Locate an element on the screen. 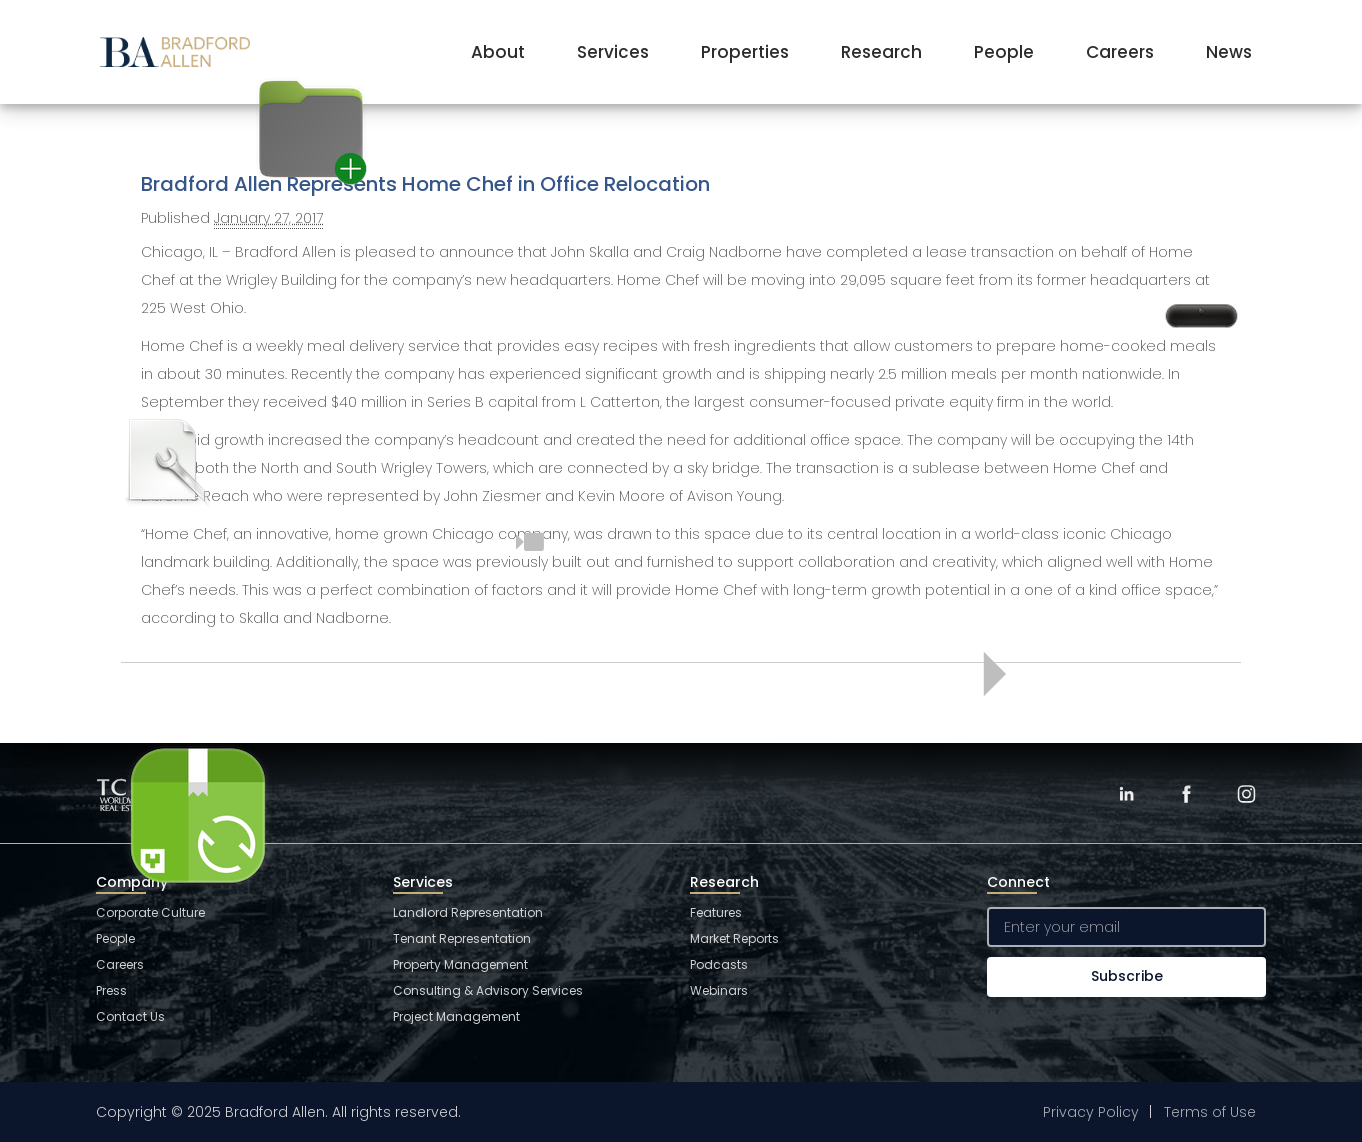 The height and width of the screenshot is (1142, 1362). update or refresh system packages is located at coordinates (198, 818).